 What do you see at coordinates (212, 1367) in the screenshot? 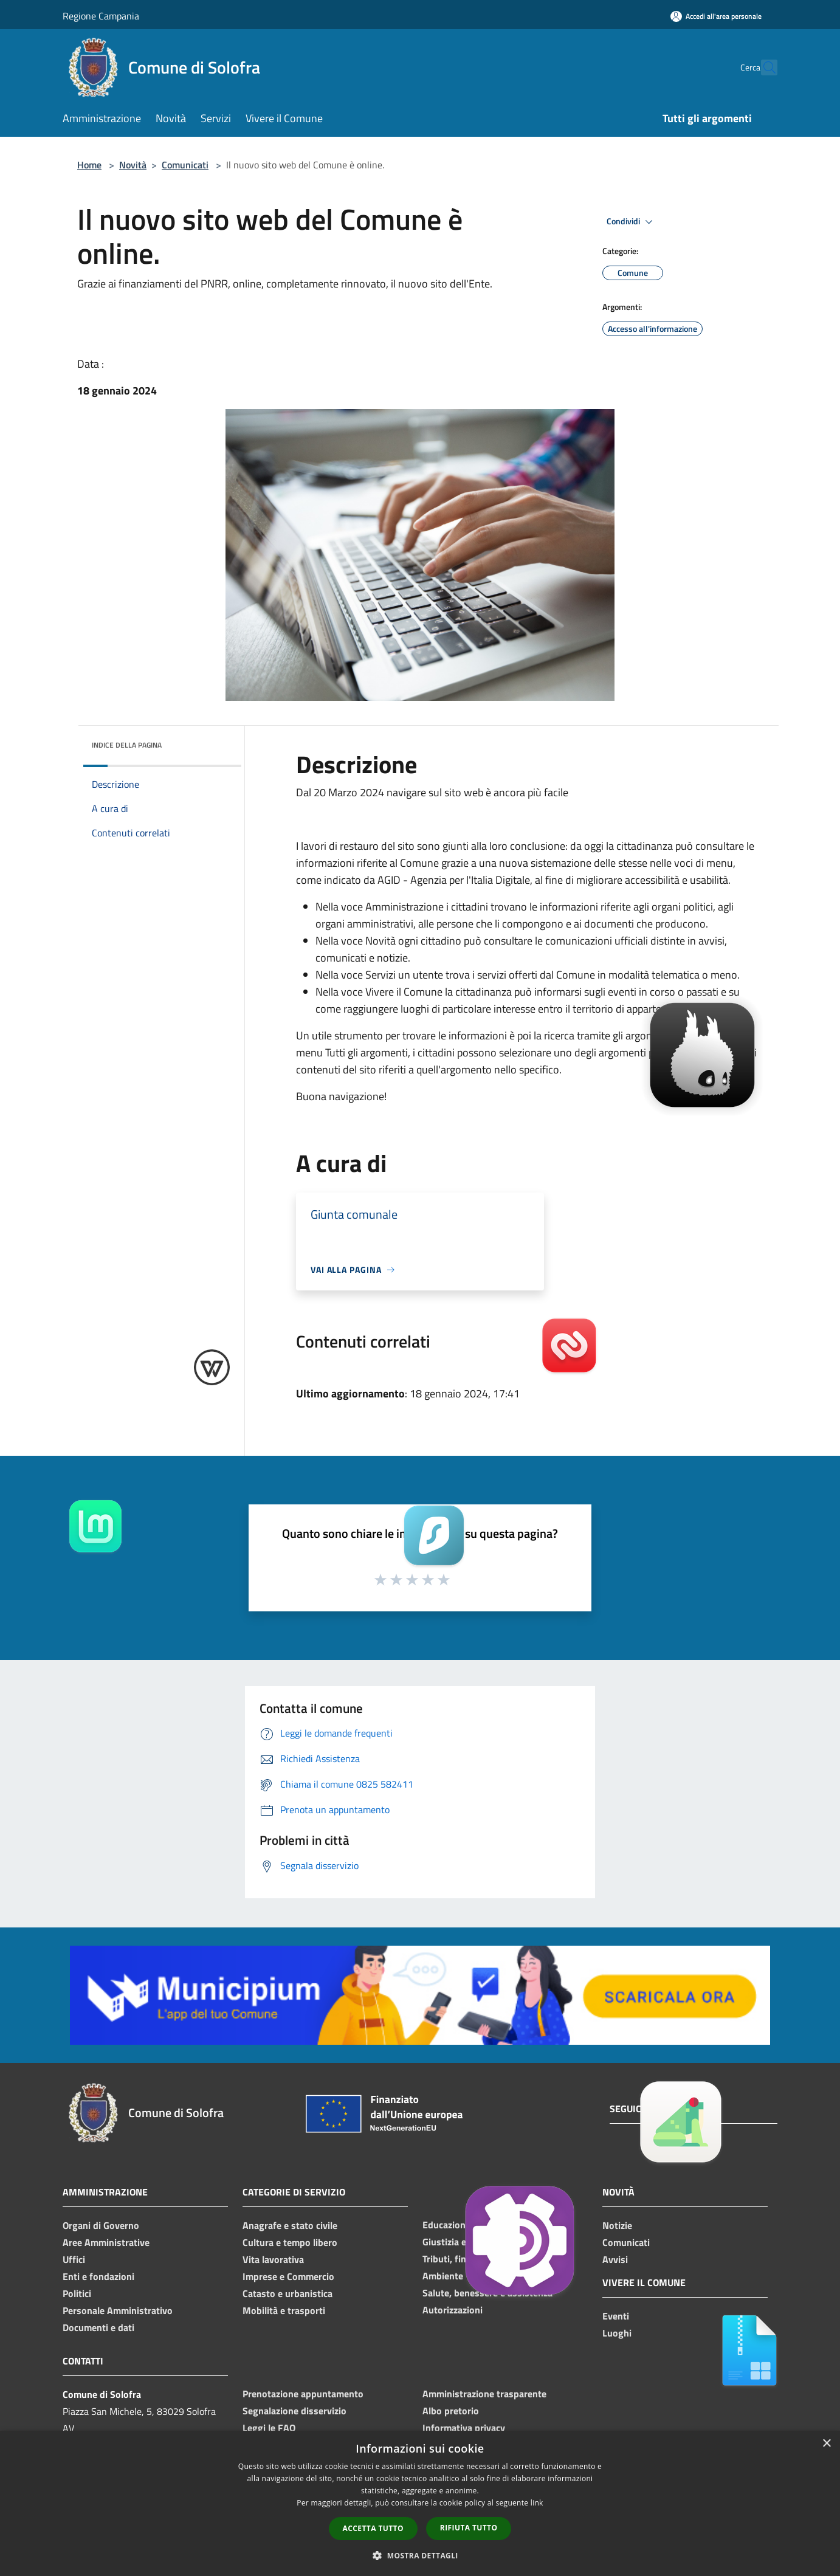
I see `open wps office application` at bounding box center [212, 1367].